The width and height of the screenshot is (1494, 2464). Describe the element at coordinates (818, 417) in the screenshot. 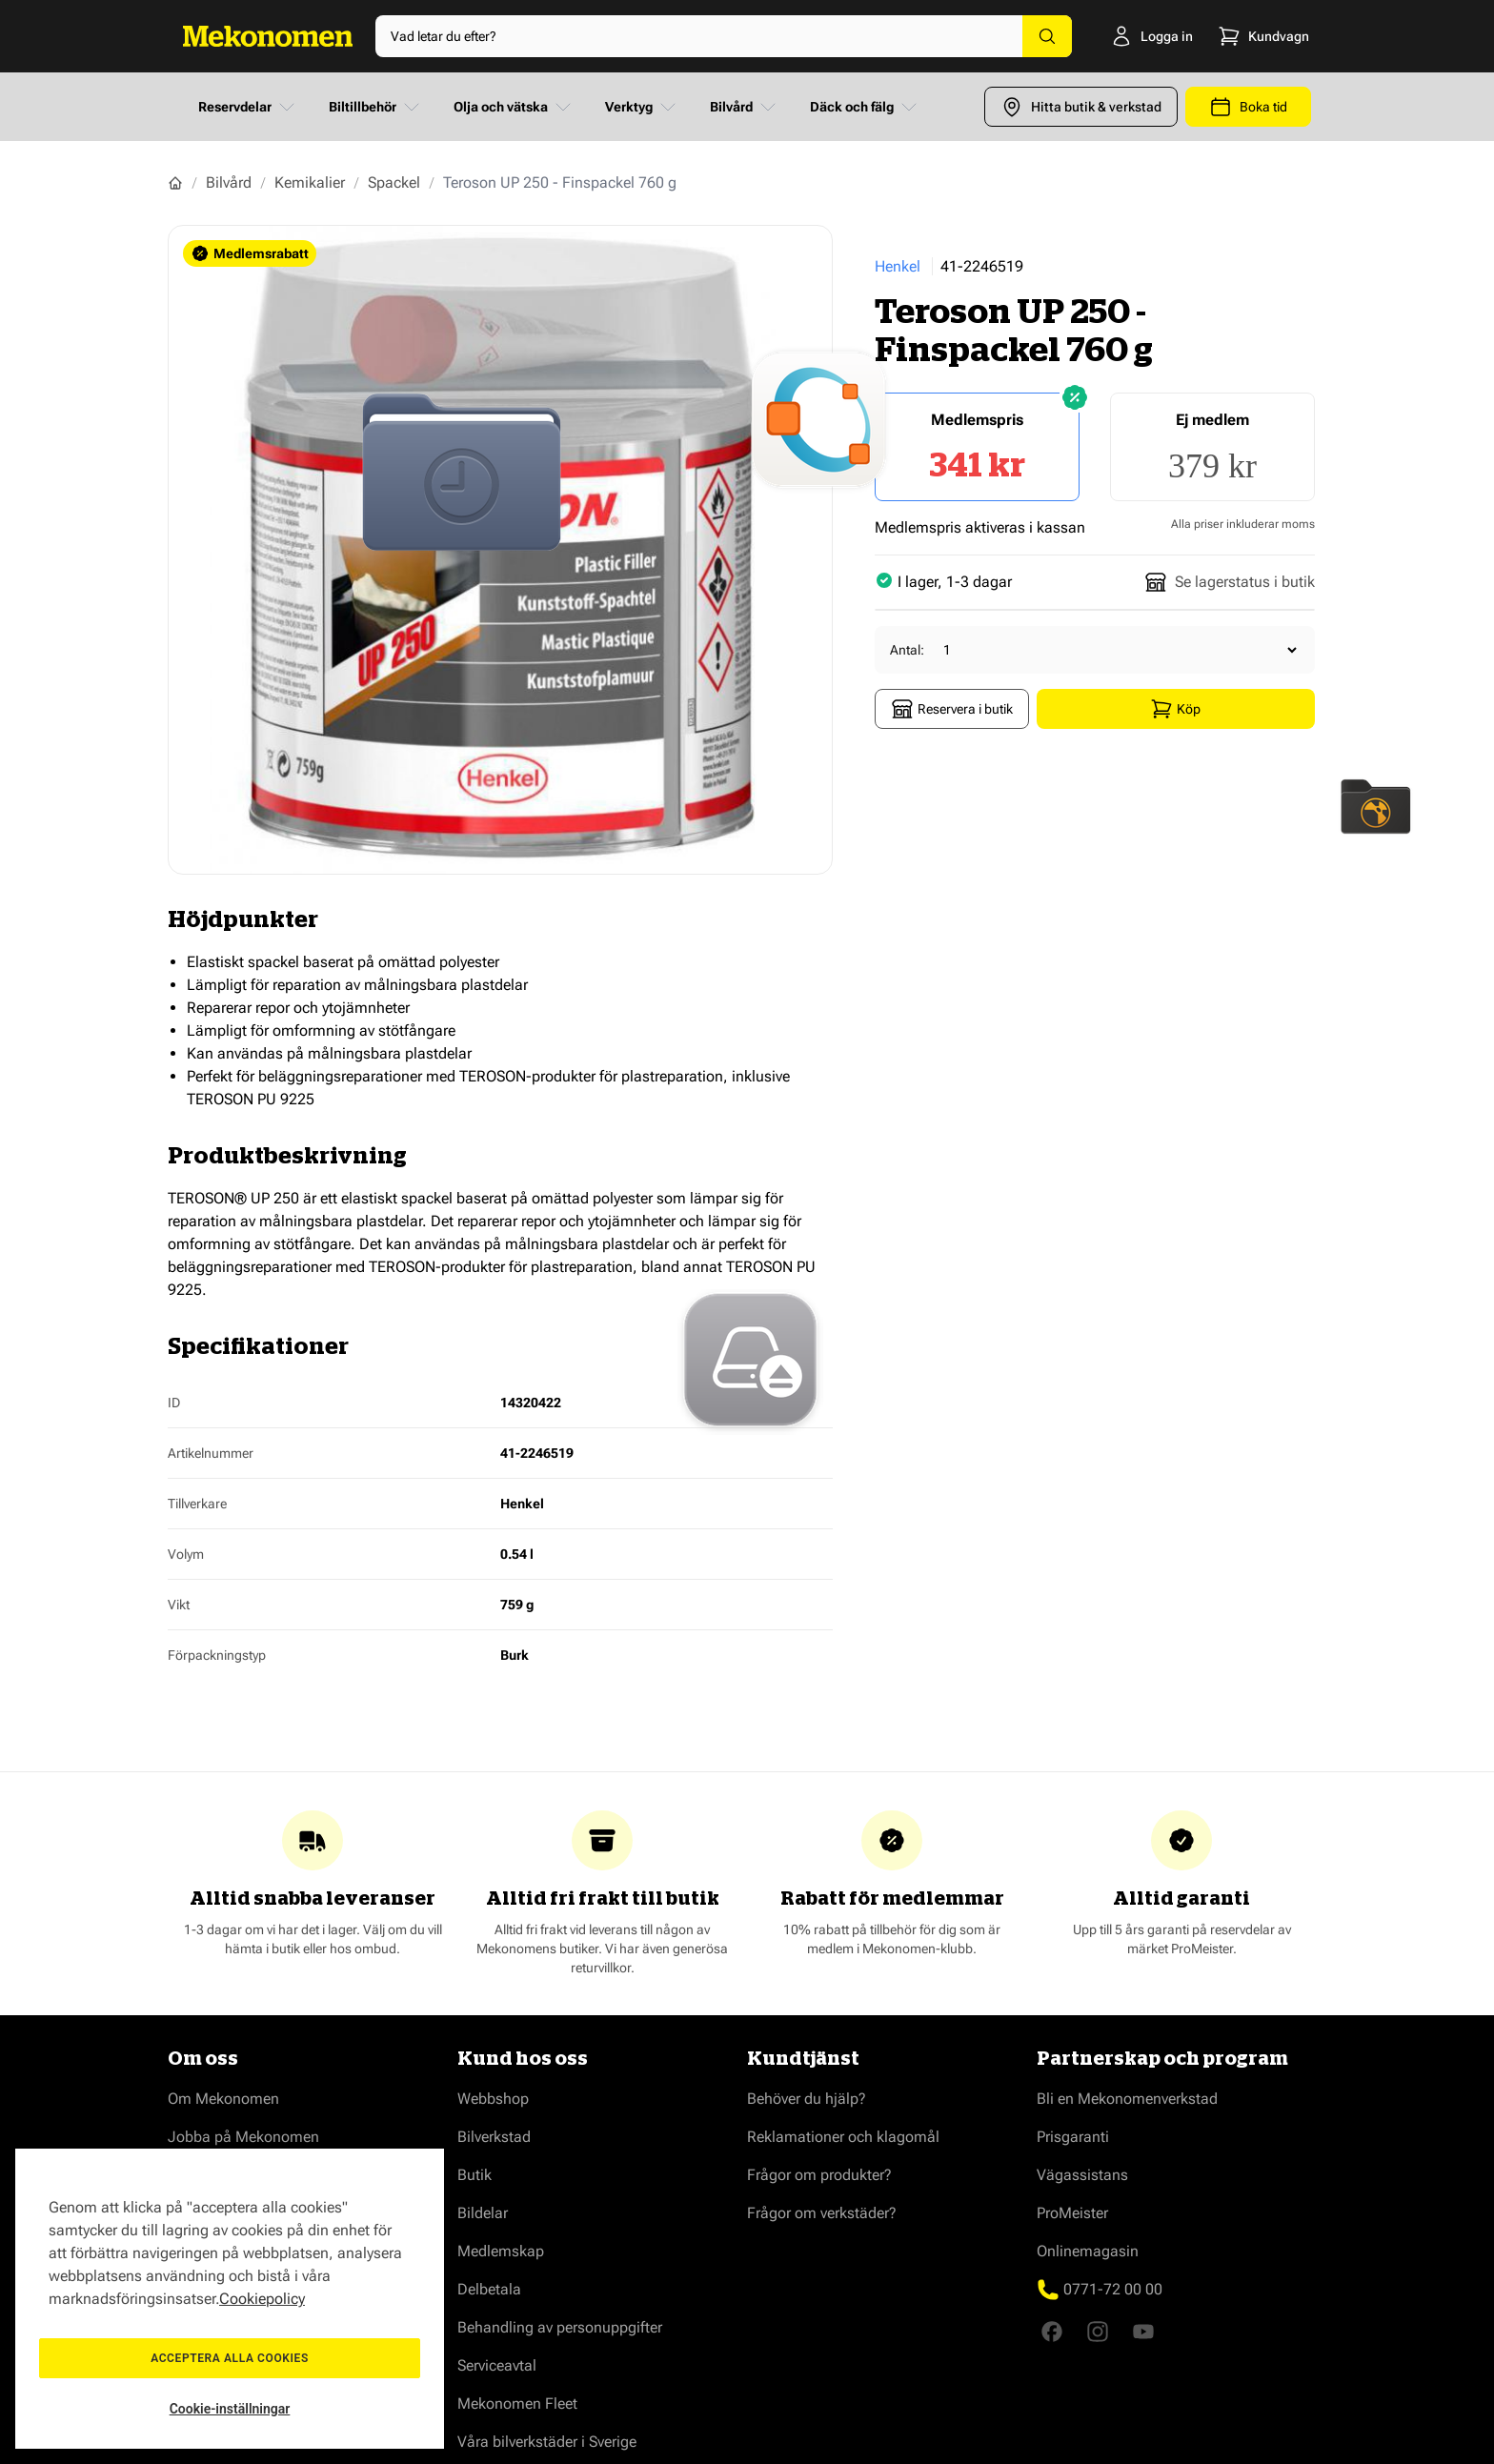

I see `open GNU Octave numerical computing application` at that location.